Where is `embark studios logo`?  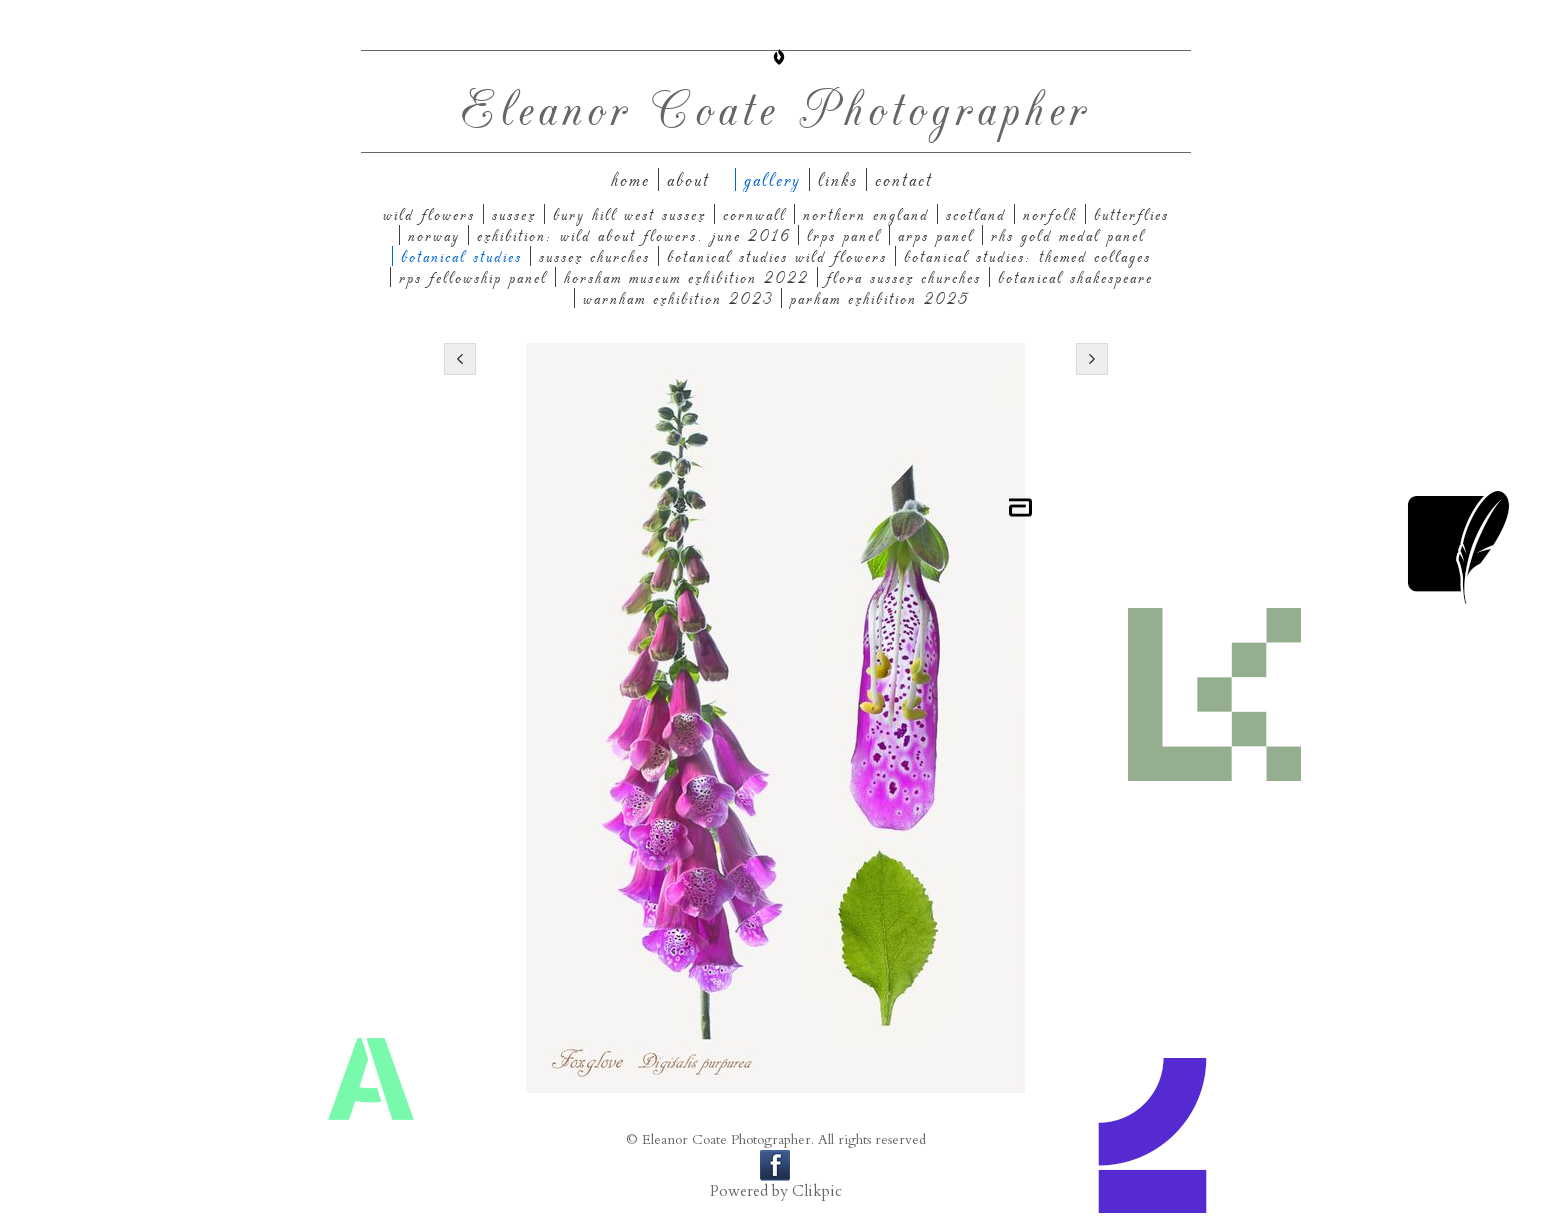 embark studios logo is located at coordinates (1152, 1135).